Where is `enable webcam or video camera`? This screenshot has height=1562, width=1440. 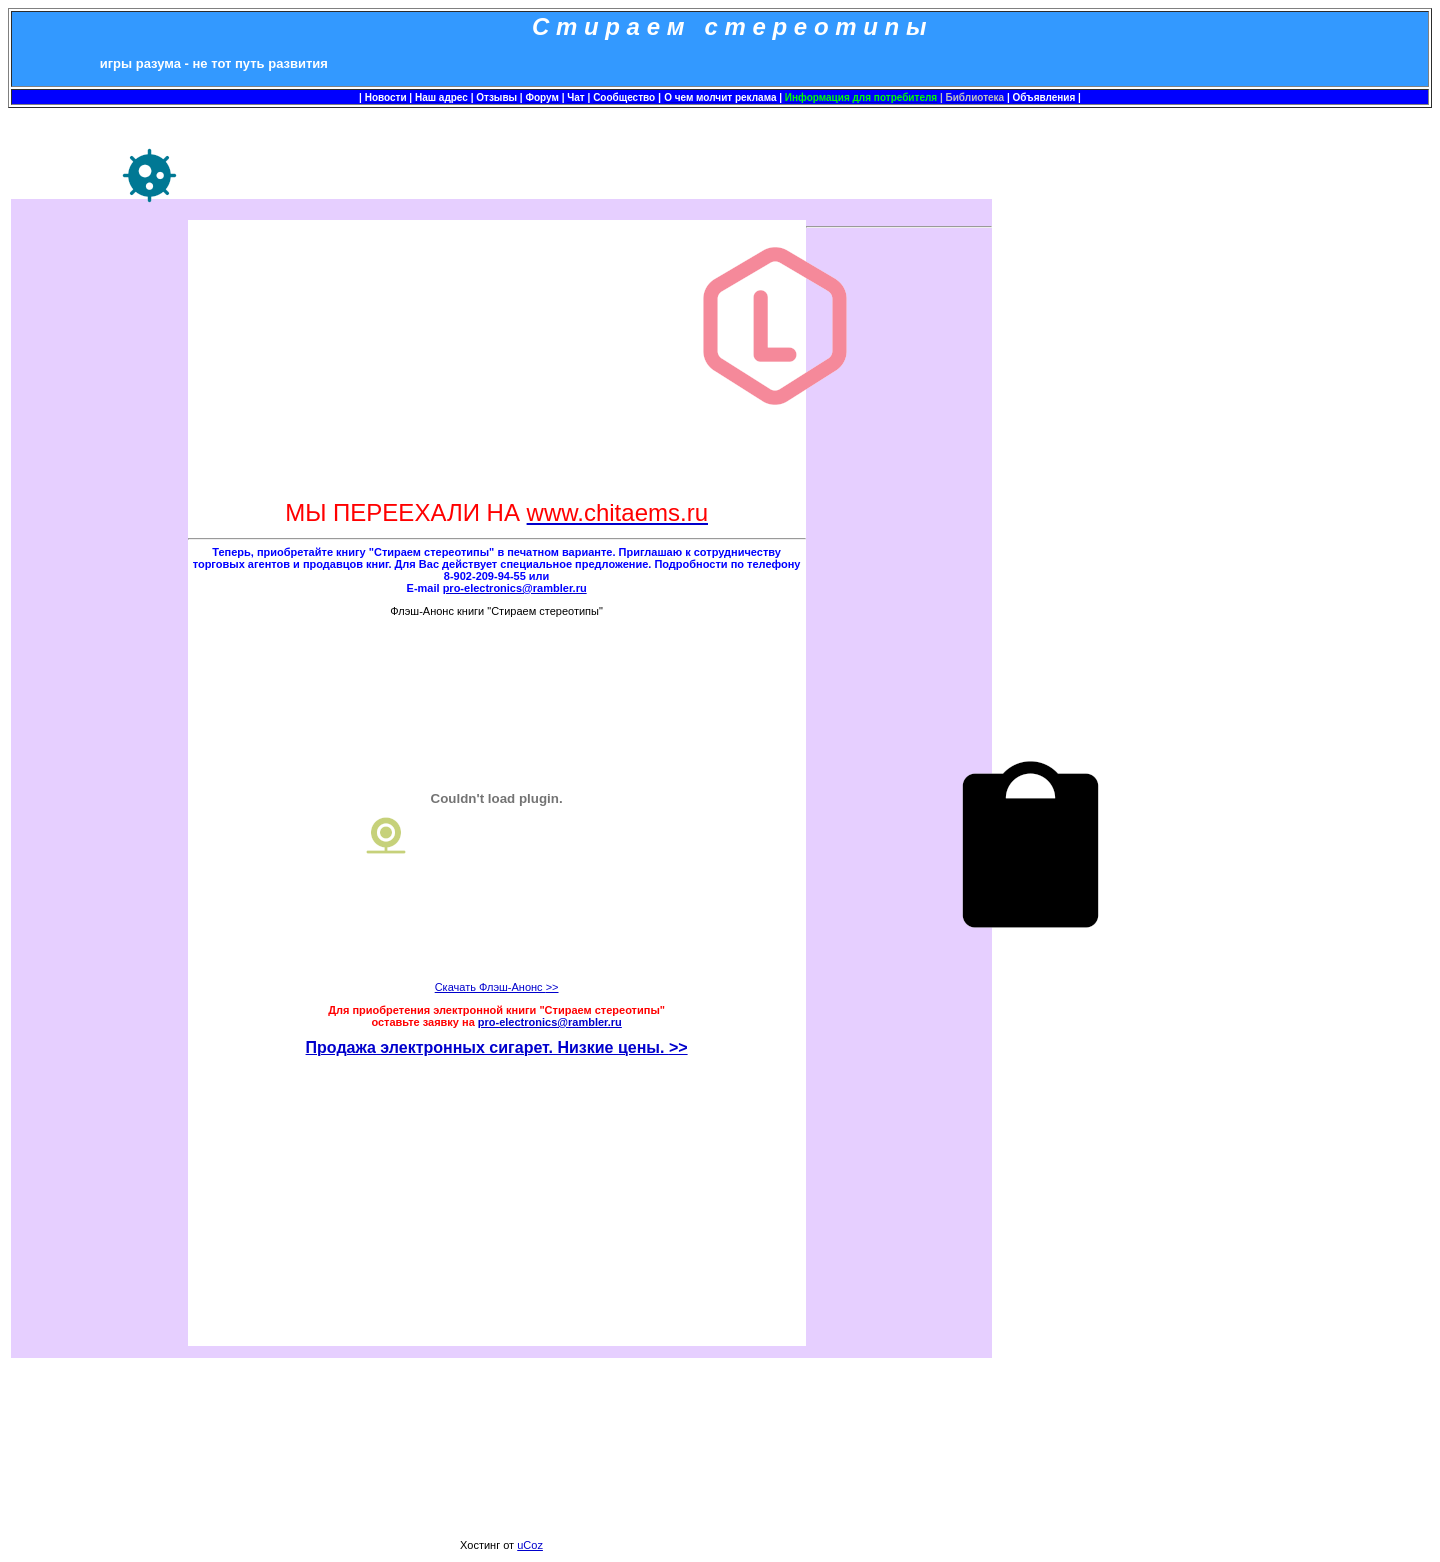
enable webcam or video camera is located at coordinates (386, 837).